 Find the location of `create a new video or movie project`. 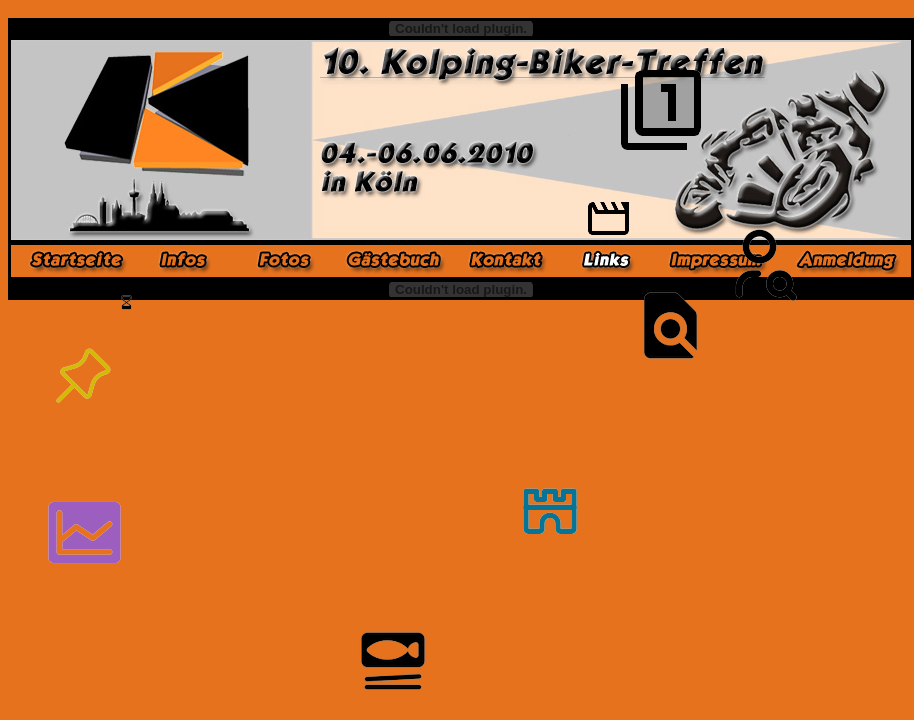

create a new video or movie project is located at coordinates (608, 218).